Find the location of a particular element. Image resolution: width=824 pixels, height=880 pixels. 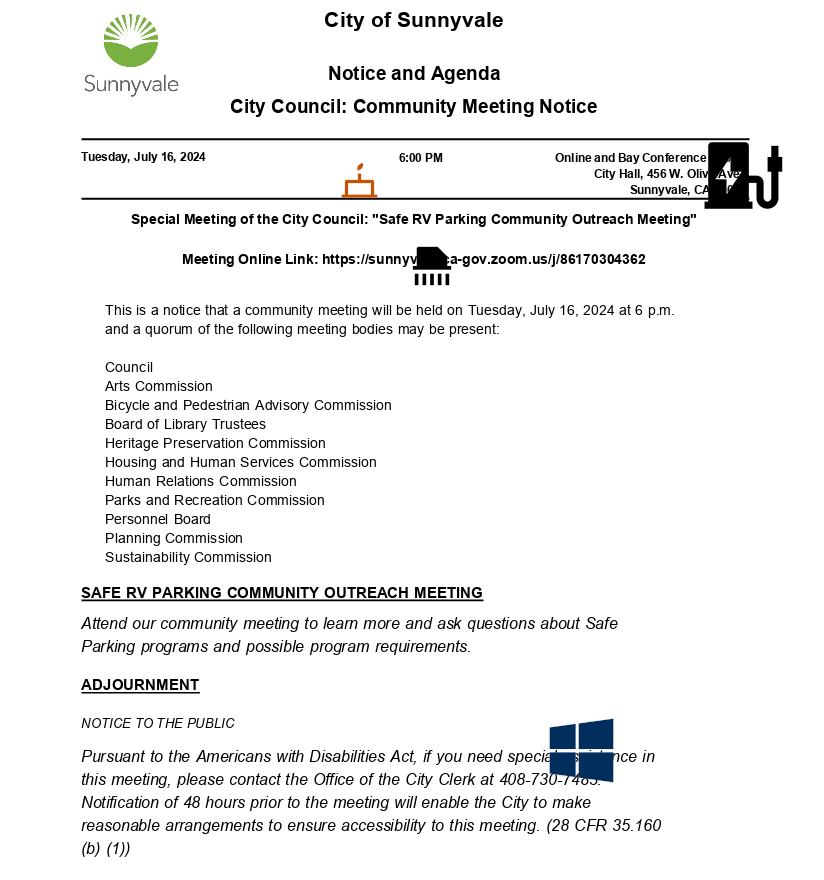

open Windows application or settings is located at coordinates (581, 750).